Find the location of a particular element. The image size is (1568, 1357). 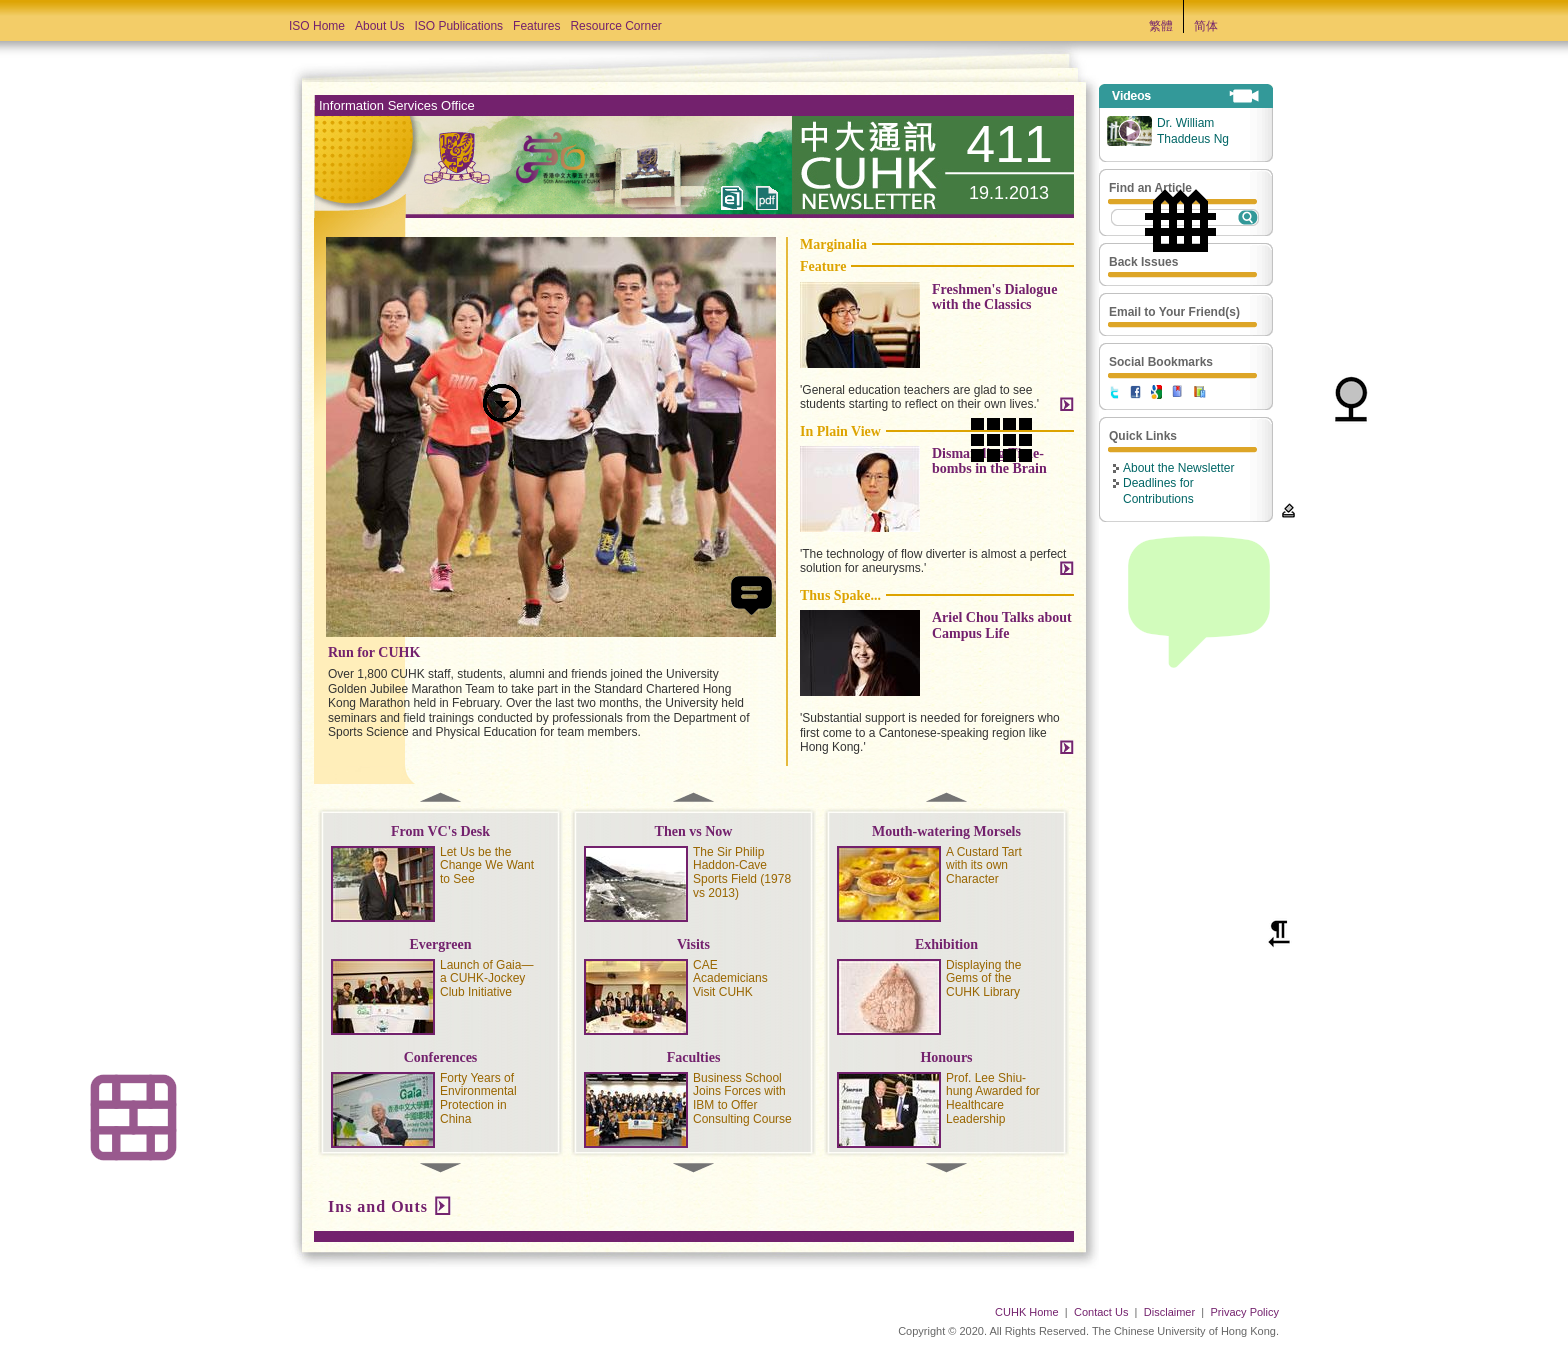

switch text direction to right-to-left is located at coordinates (1279, 934).